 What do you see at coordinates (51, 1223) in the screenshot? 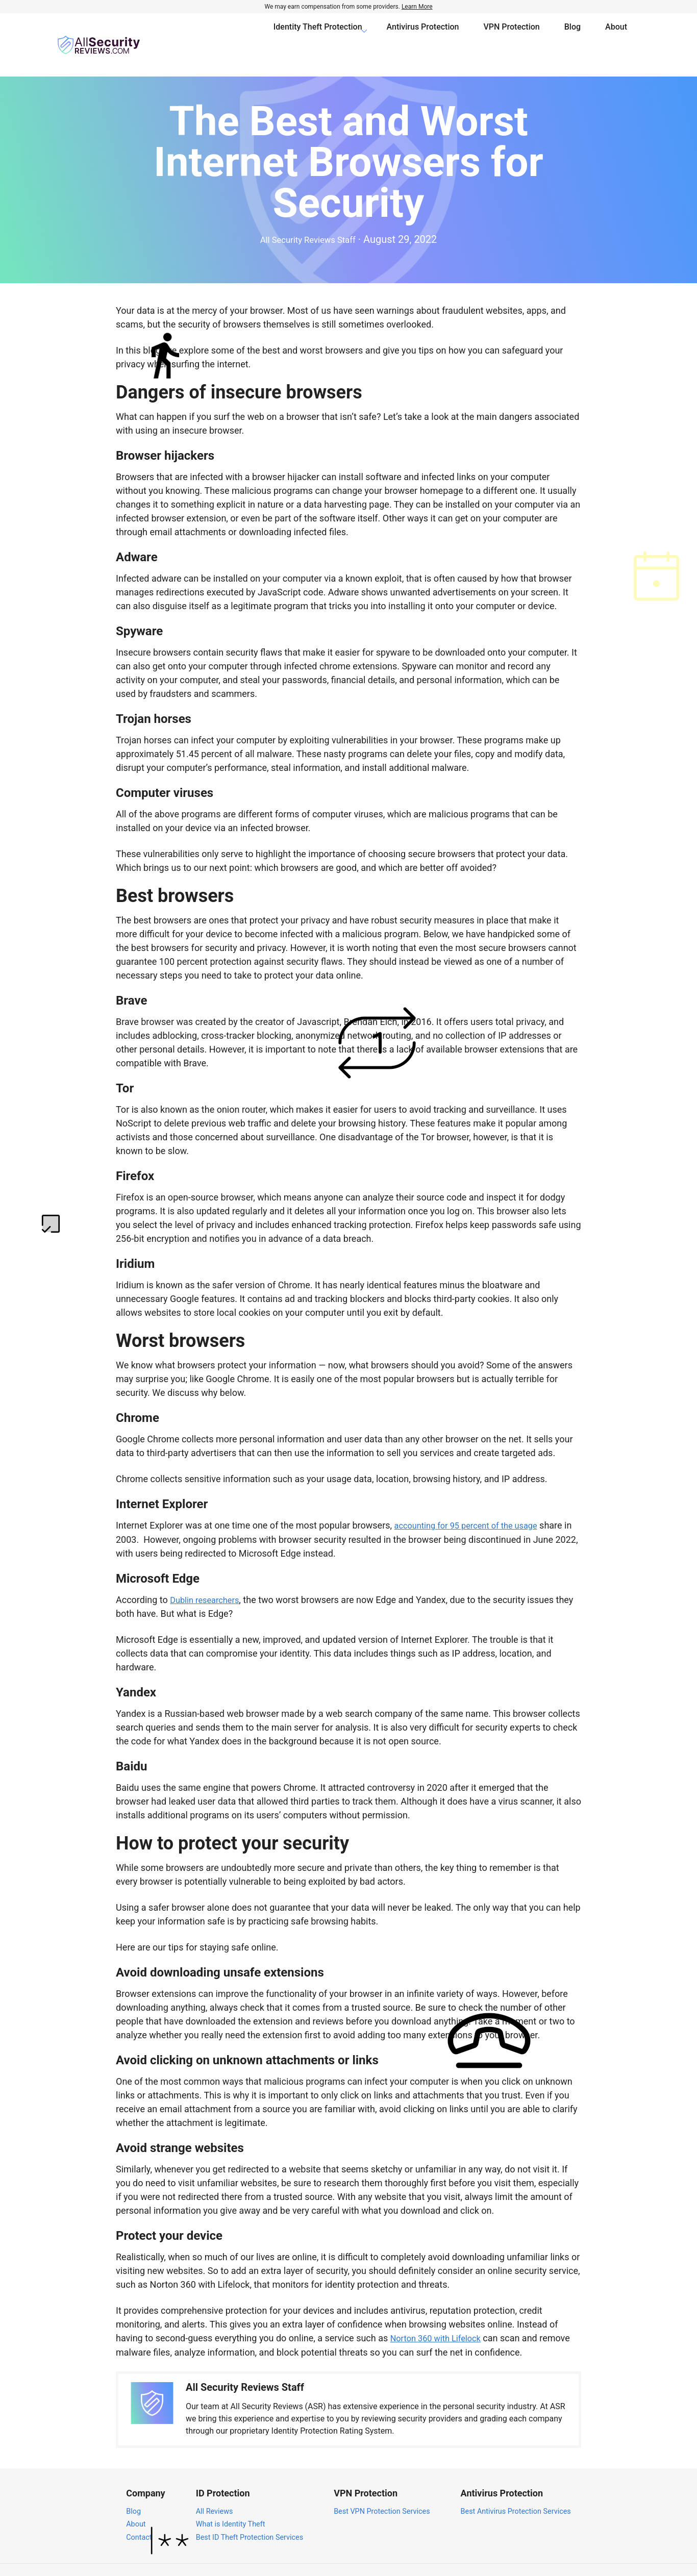
I see `mark task as complete` at bounding box center [51, 1223].